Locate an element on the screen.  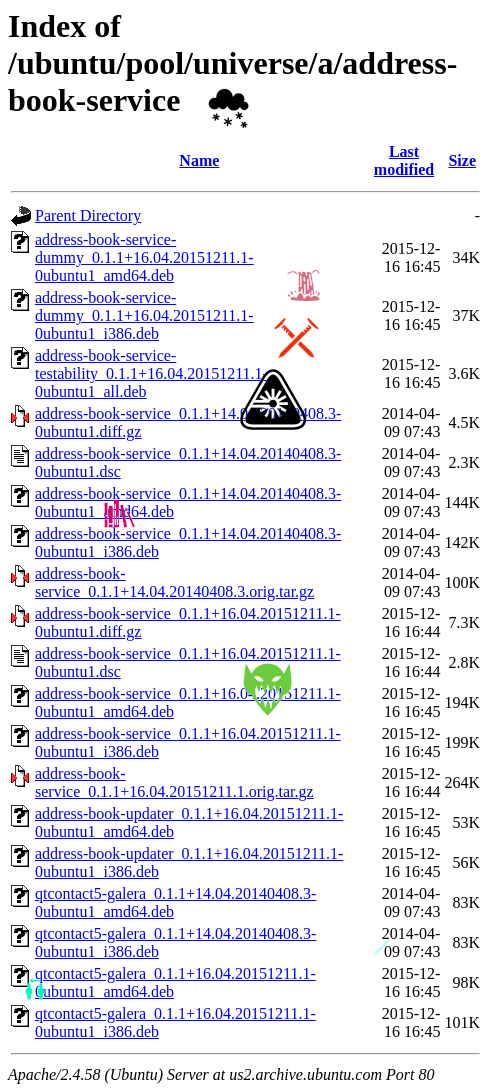
select imp or demon character is located at coordinates (267, 689).